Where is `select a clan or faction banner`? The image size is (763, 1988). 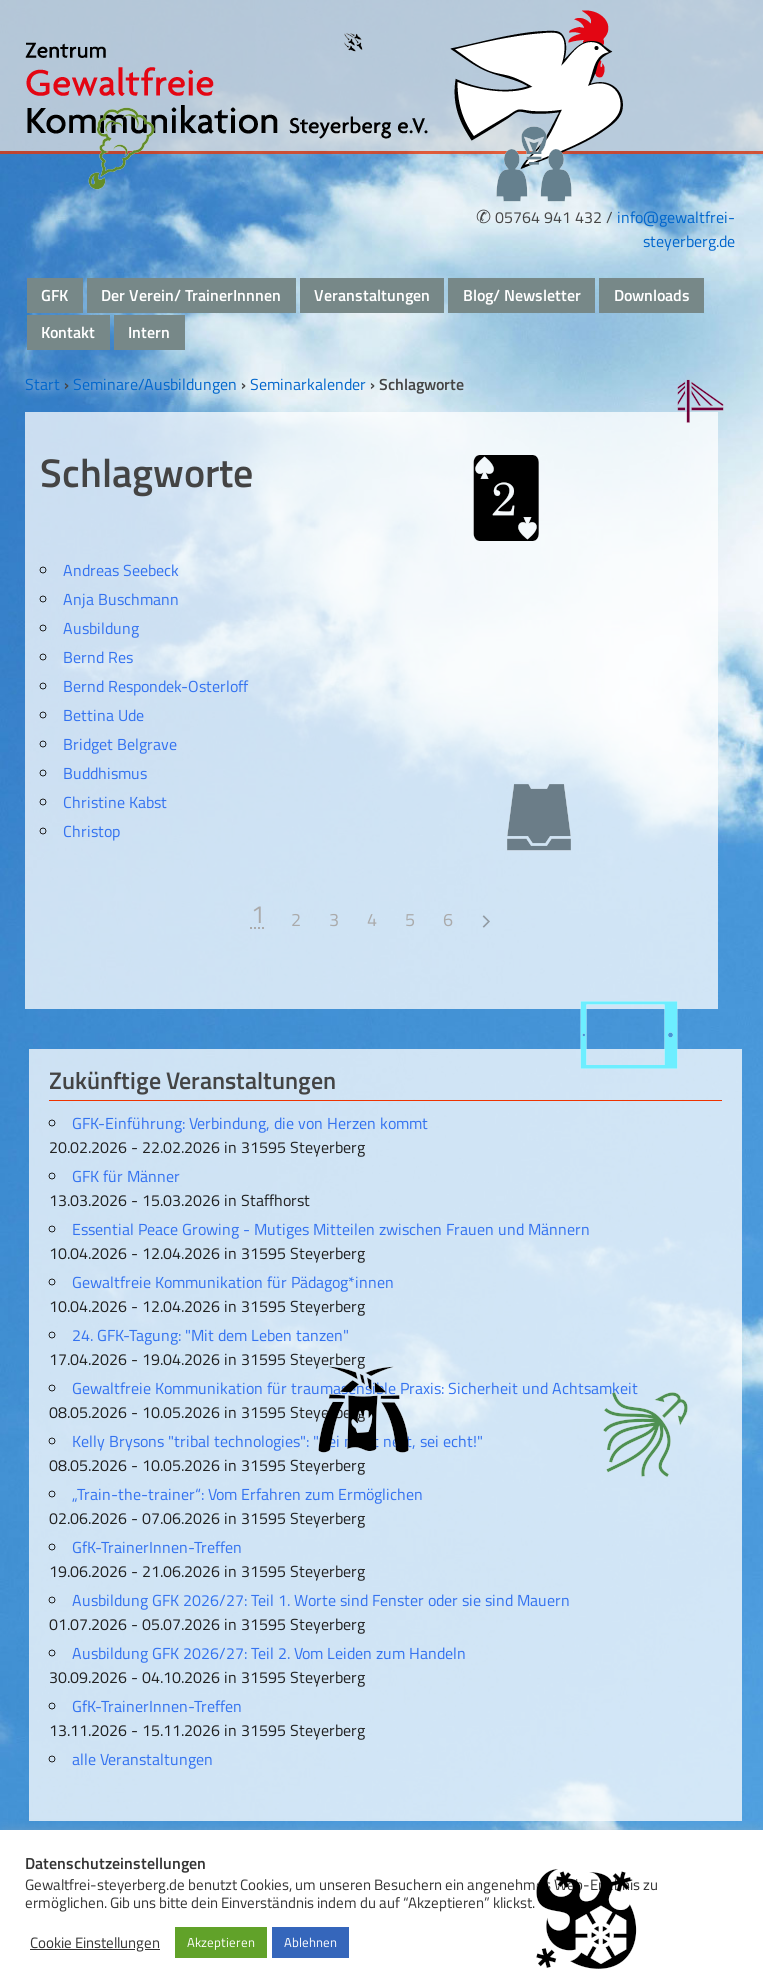 select a clan or faction banner is located at coordinates (363, 1409).